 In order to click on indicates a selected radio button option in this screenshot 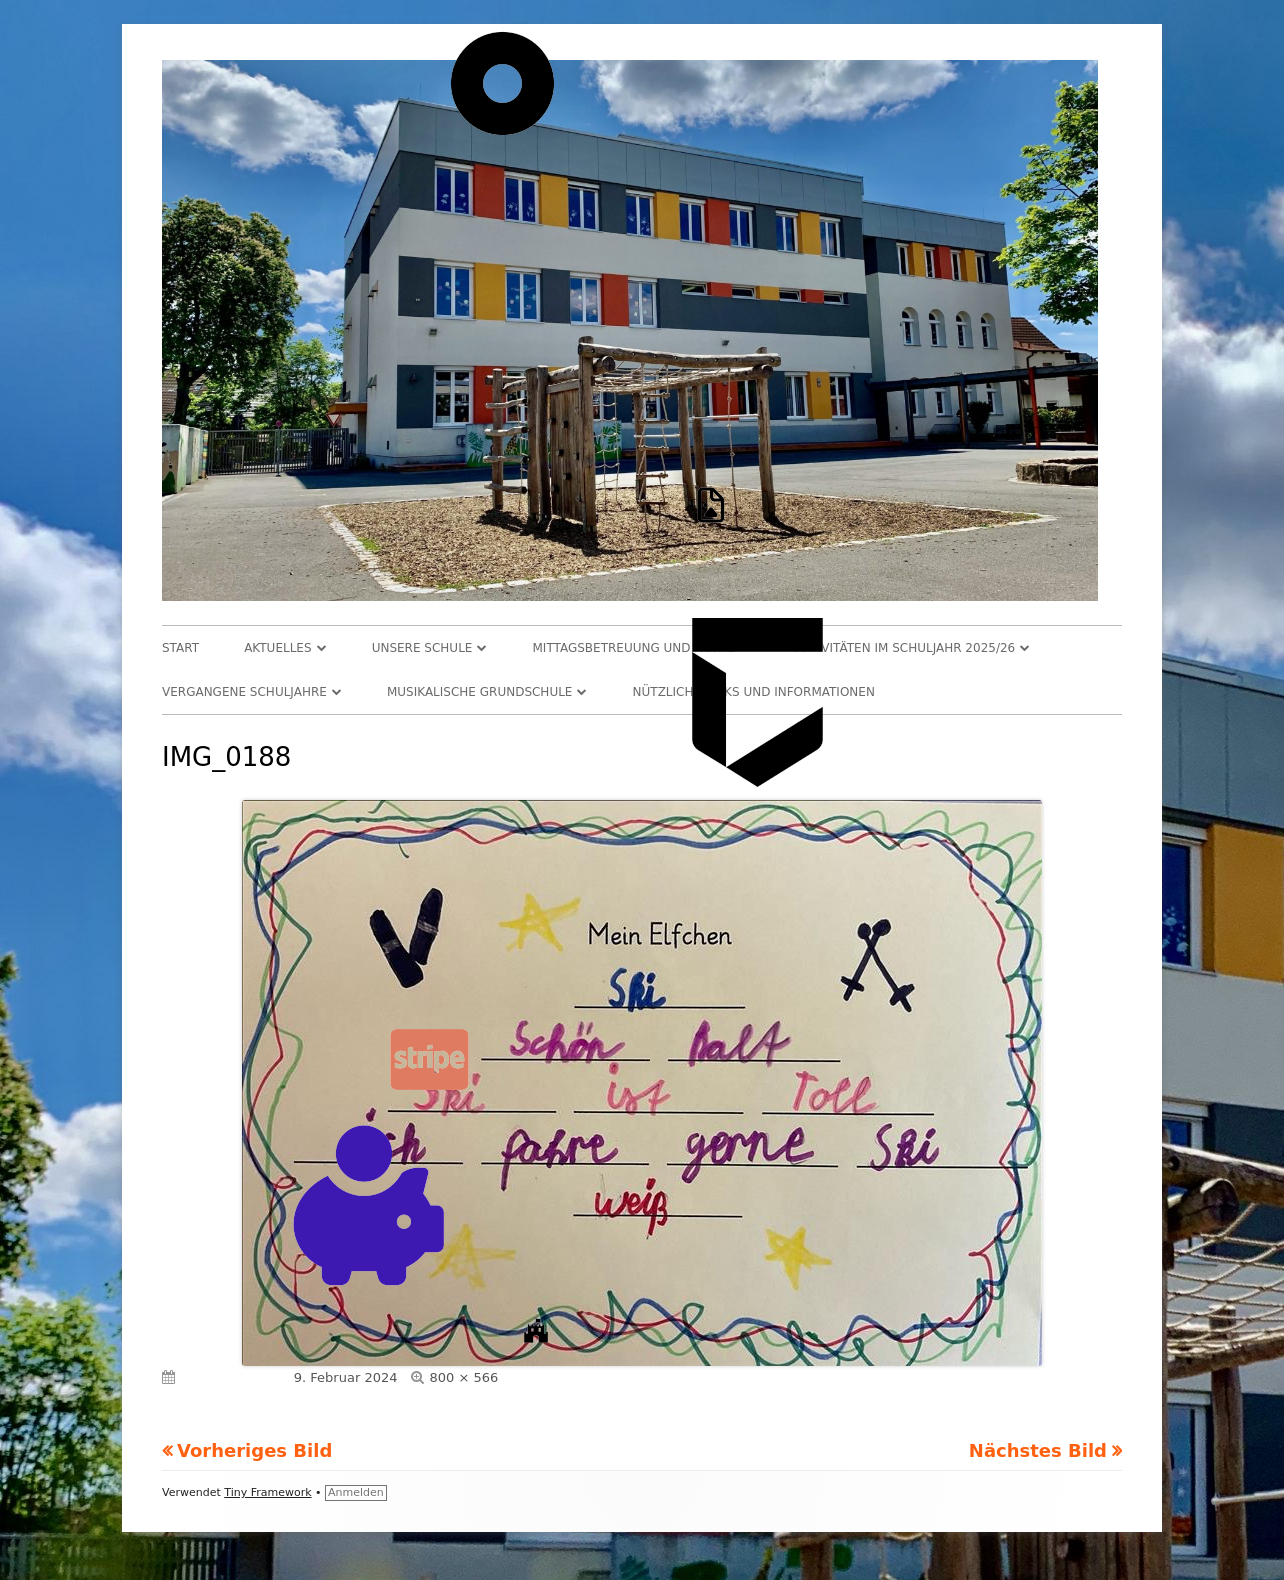, I will do `click(502, 83)`.